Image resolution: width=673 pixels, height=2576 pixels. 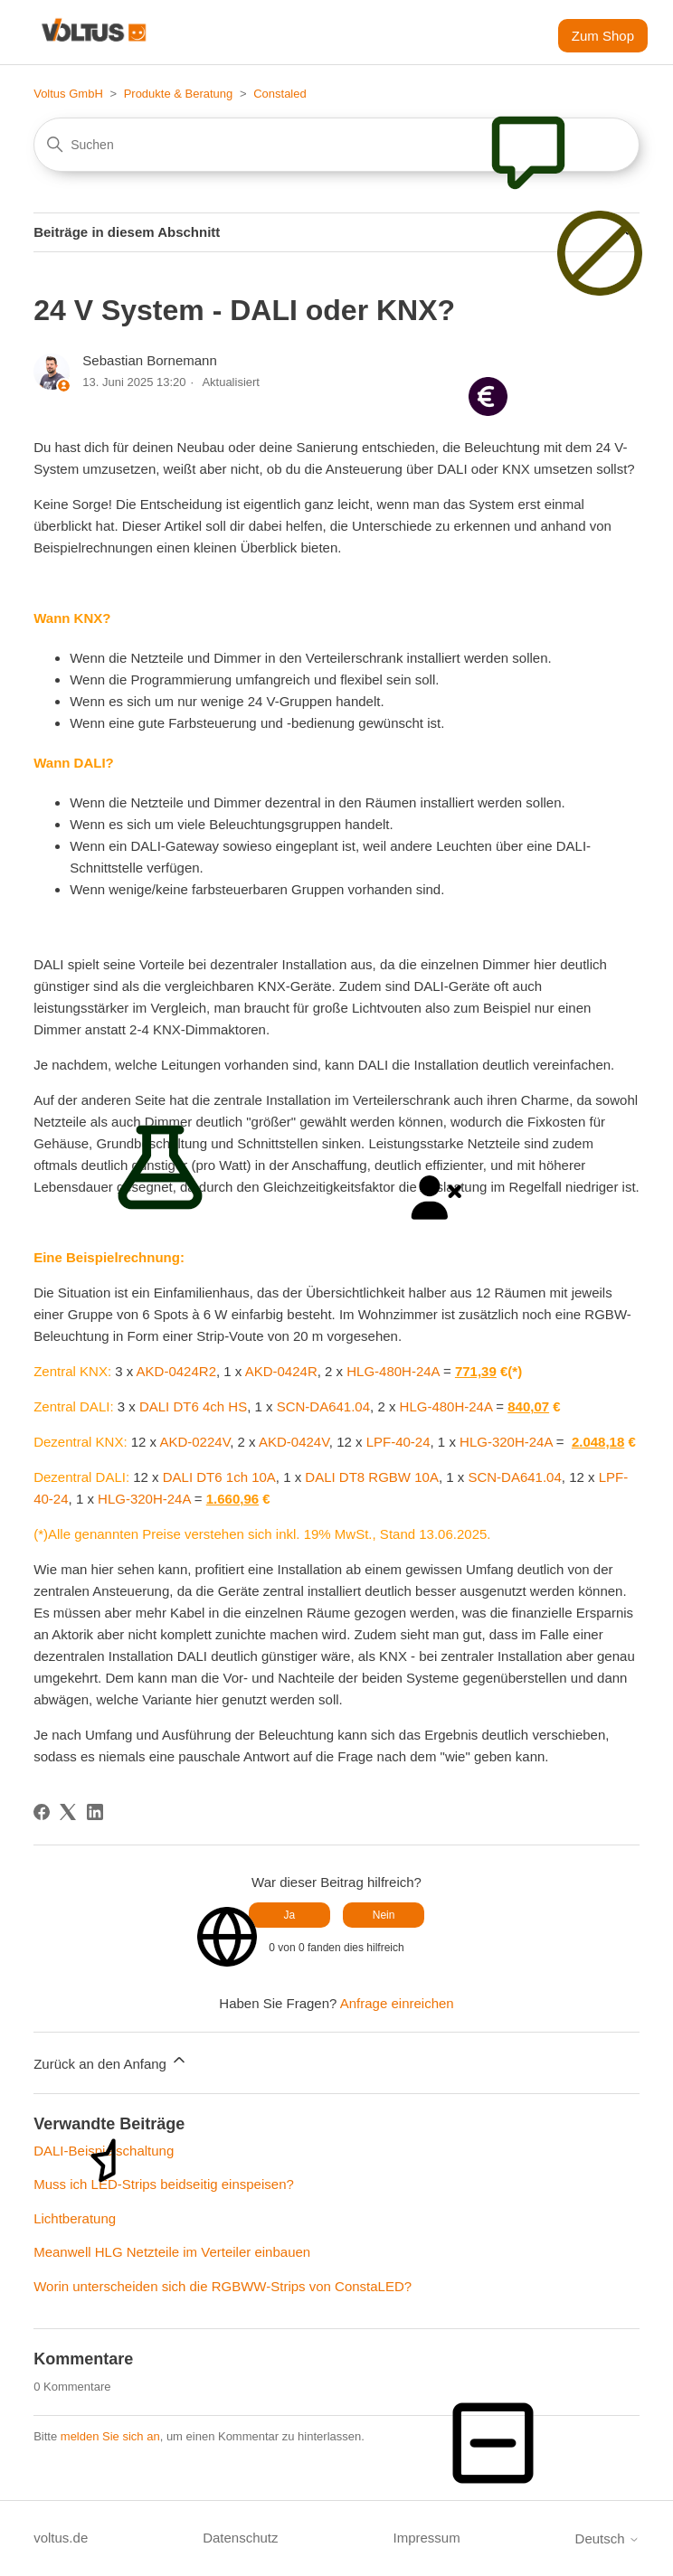 What do you see at coordinates (435, 1197) in the screenshot?
I see `remove a user or contact` at bounding box center [435, 1197].